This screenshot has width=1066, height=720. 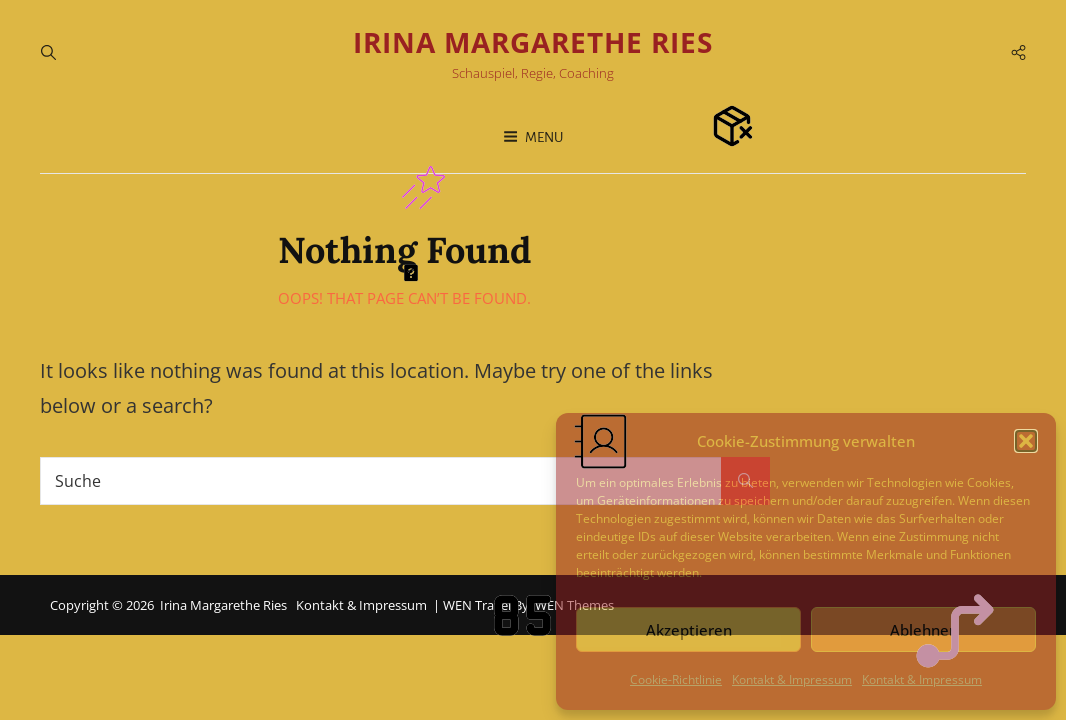 What do you see at coordinates (601, 441) in the screenshot?
I see `open your contacts or address book` at bounding box center [601, 441].